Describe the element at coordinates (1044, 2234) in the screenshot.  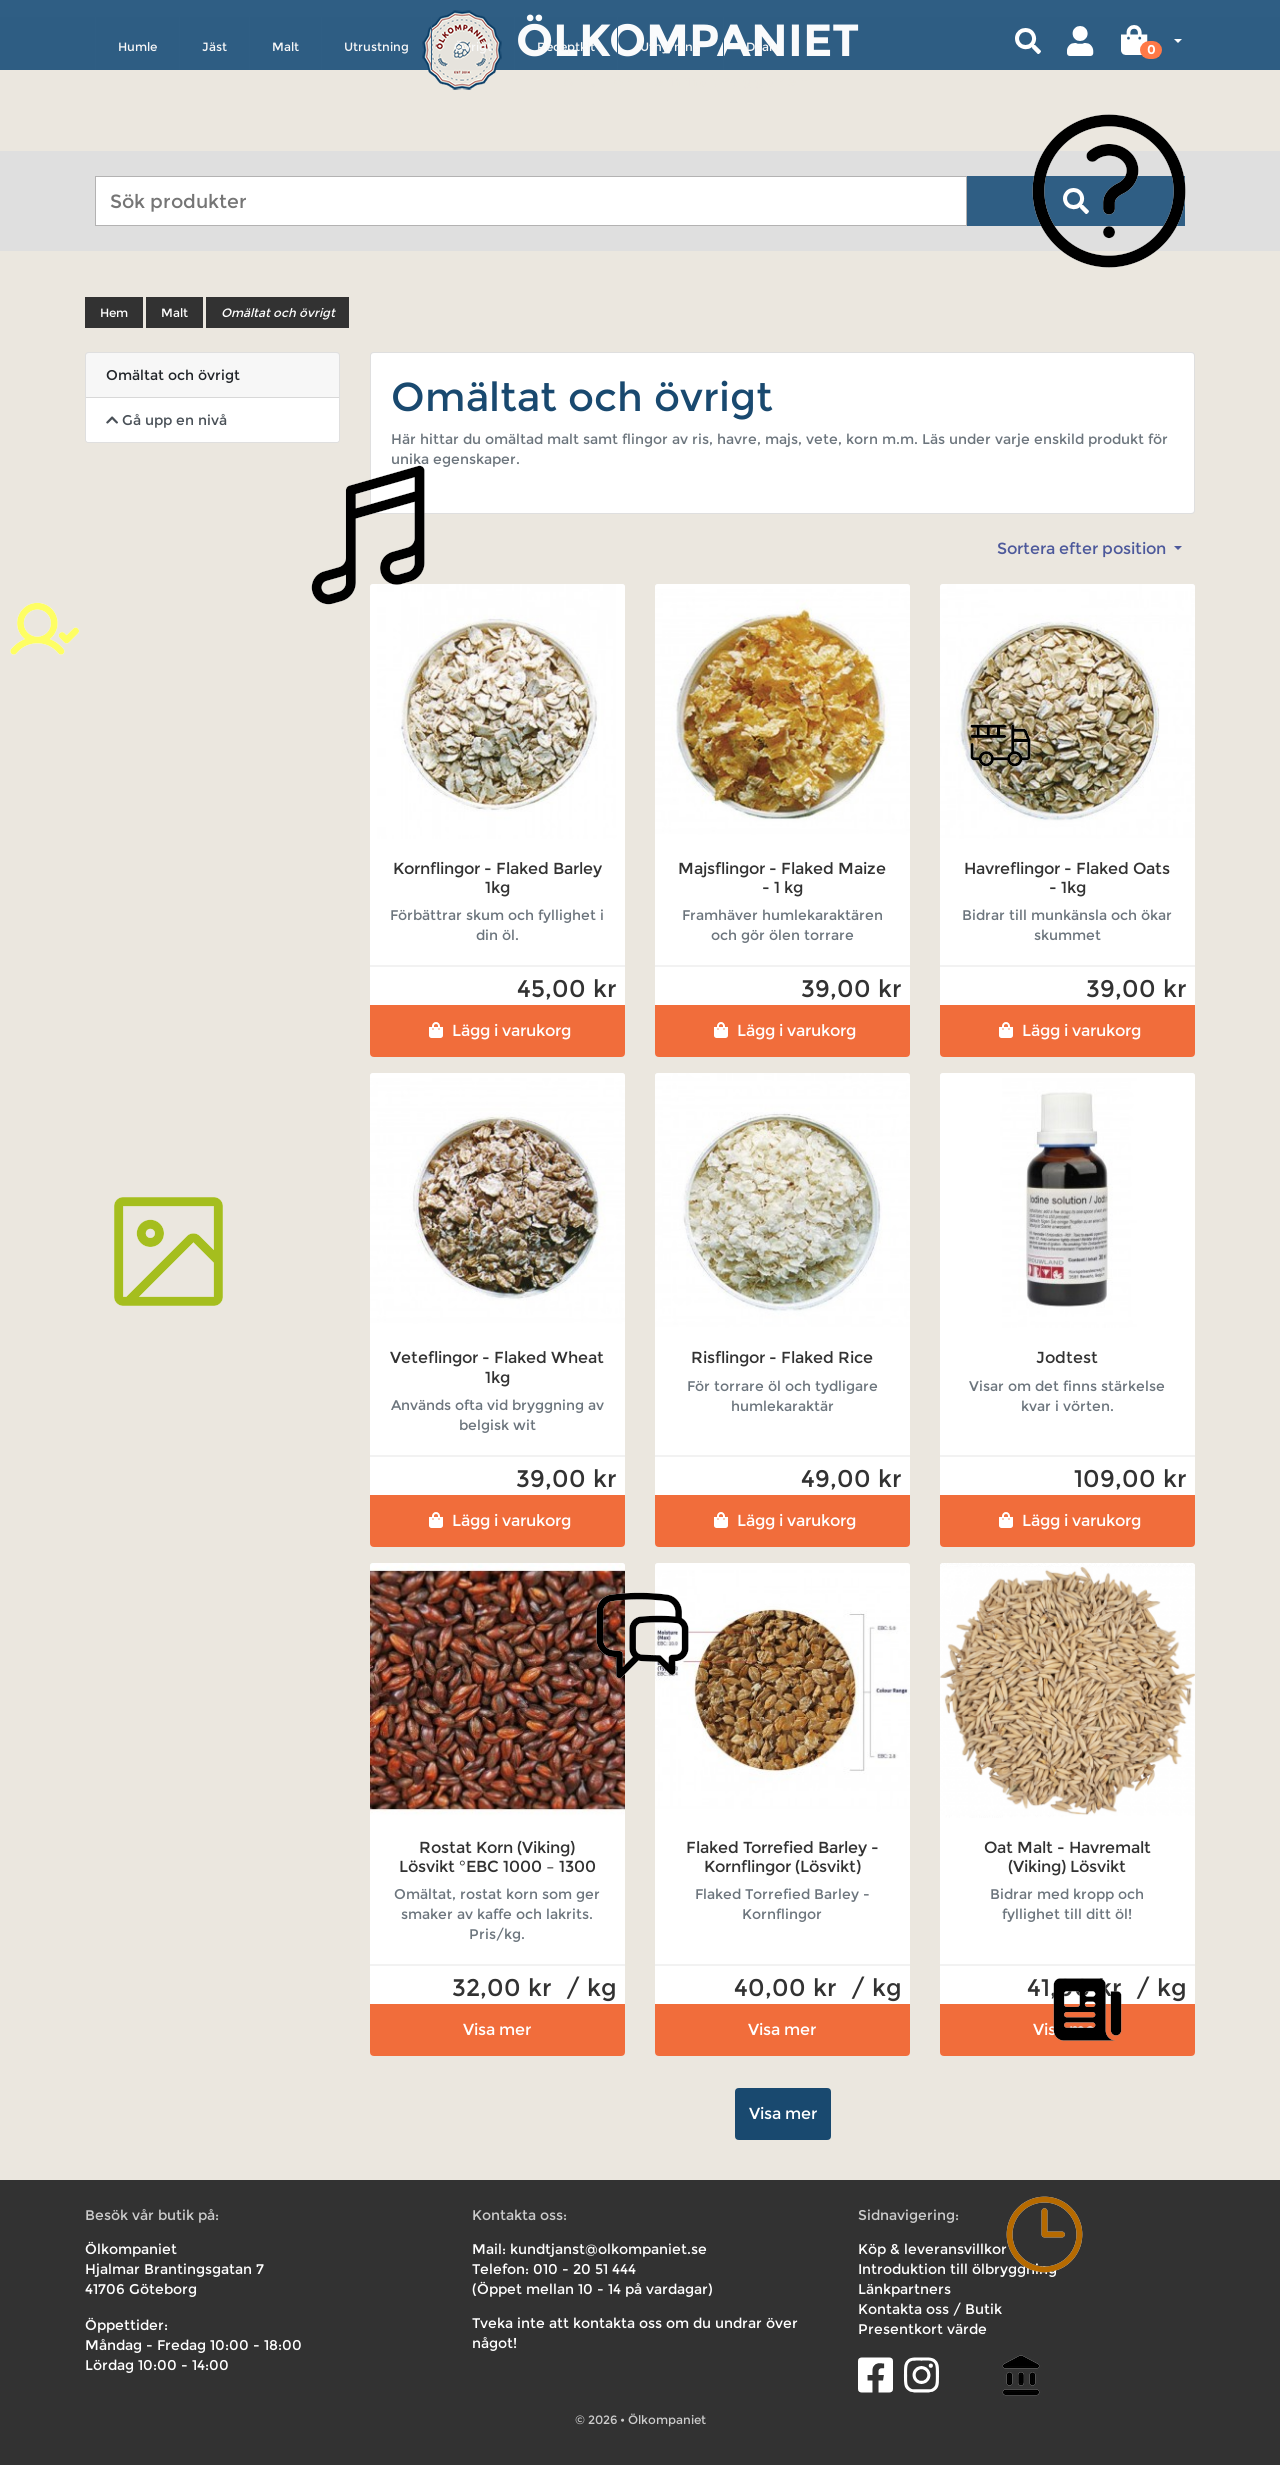
I see `view time or clock settings` at that location.